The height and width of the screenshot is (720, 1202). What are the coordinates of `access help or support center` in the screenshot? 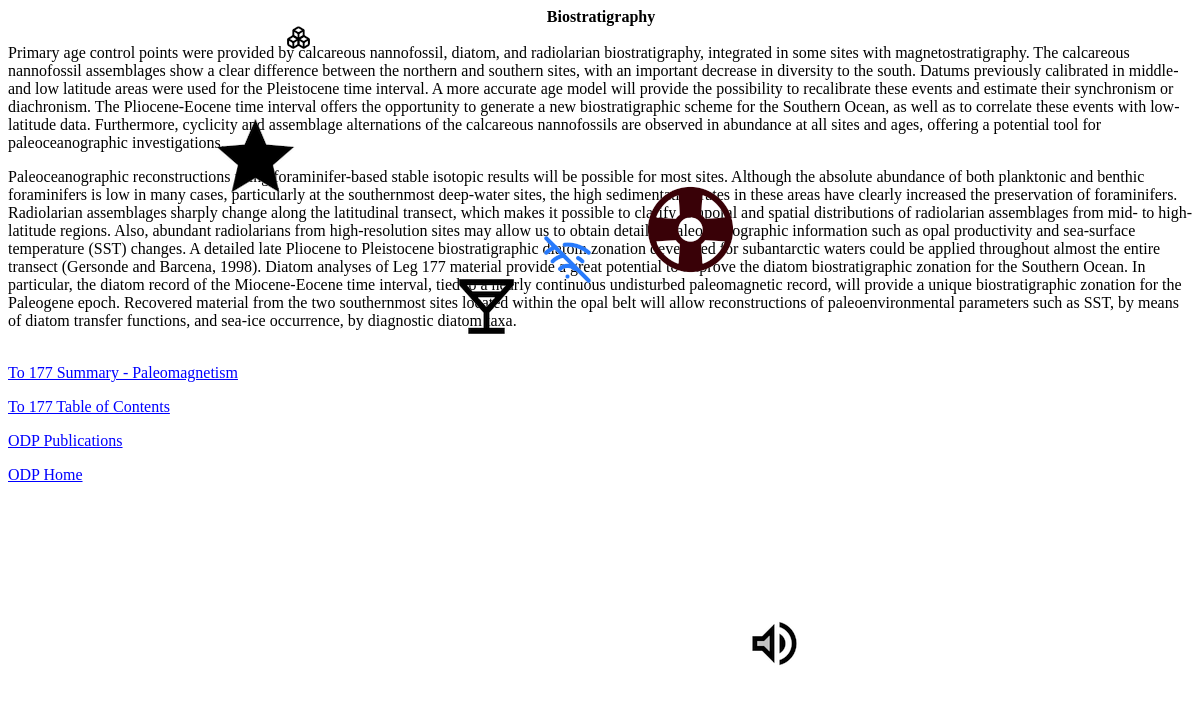 It's located at (690, 229).